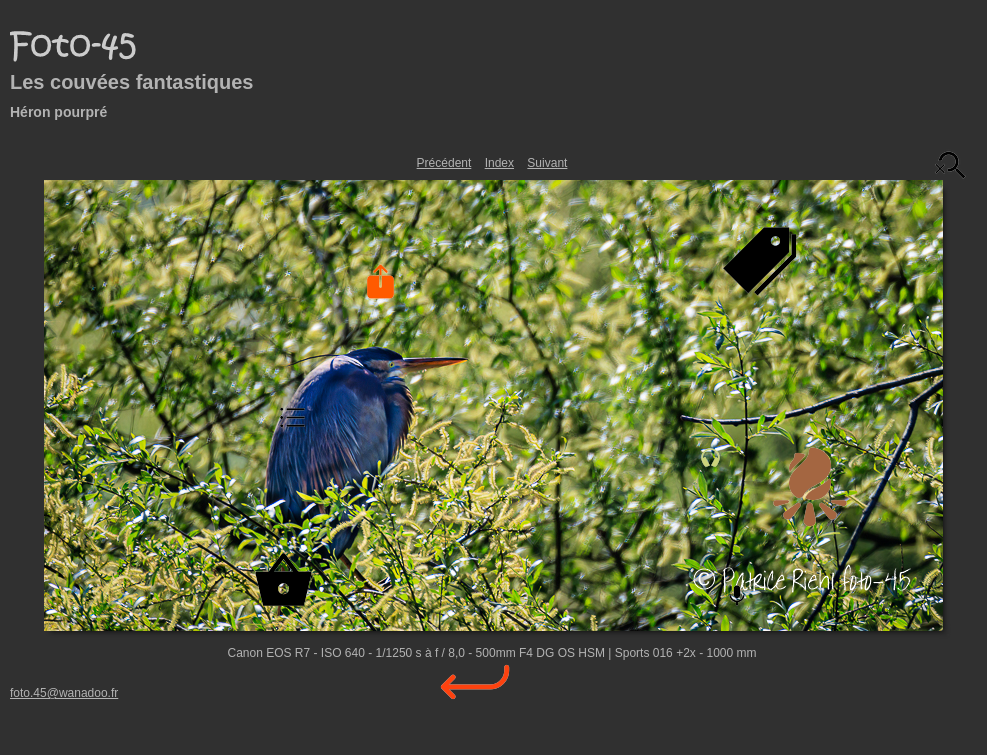 The image size is (987, 755). I want to click on view items in a bulleted list format, so click(292, 417).